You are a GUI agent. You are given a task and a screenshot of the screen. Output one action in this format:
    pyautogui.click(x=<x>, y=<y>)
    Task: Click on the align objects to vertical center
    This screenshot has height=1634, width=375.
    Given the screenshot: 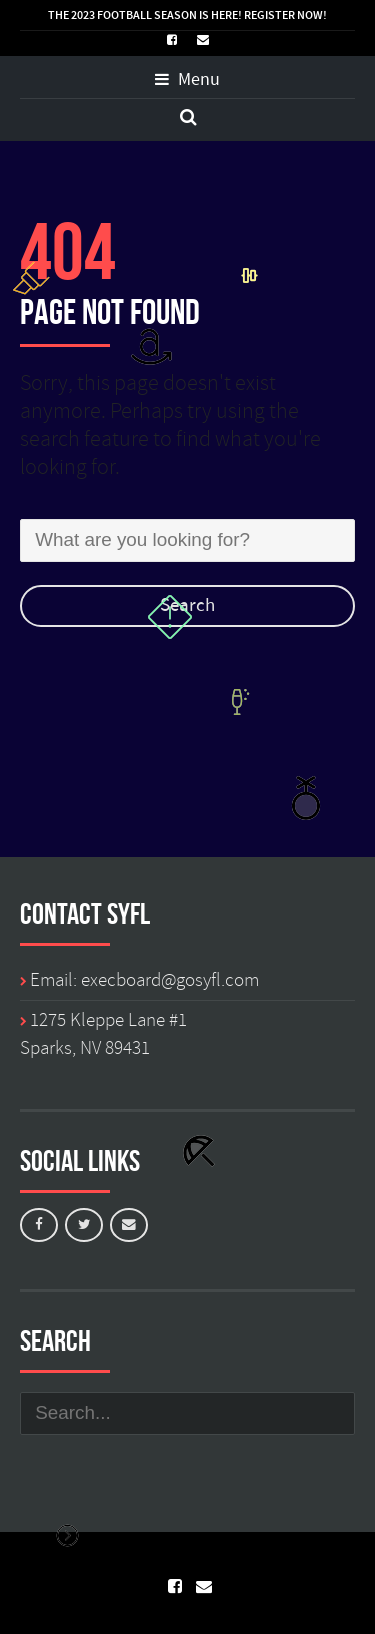 What is the action you would take?
    pyautogui.click(x=249, y=275)
    